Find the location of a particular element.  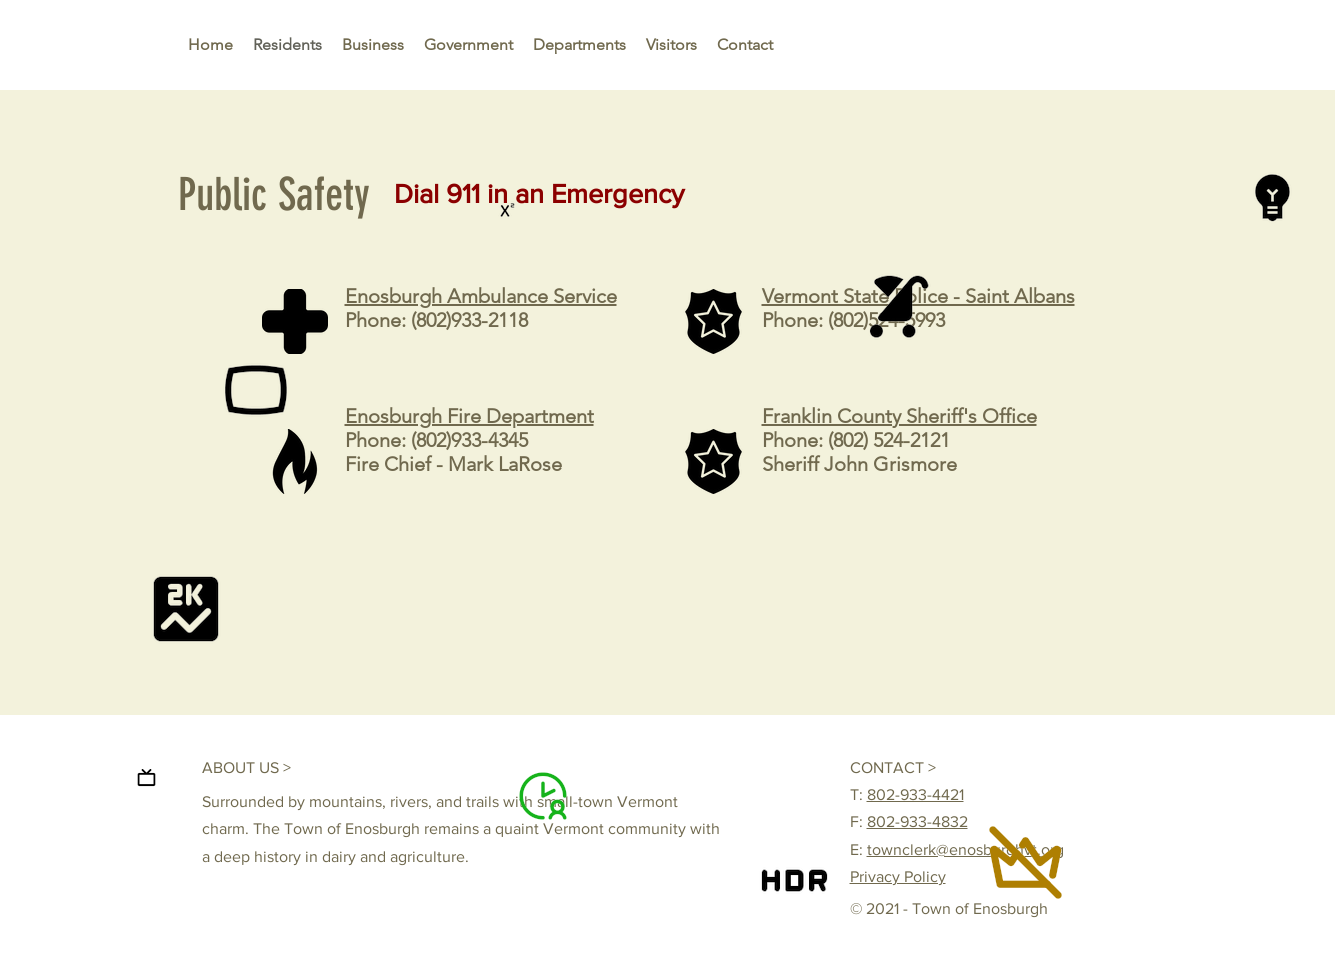

access tips or ideas is located at coordinates (1272, 196).